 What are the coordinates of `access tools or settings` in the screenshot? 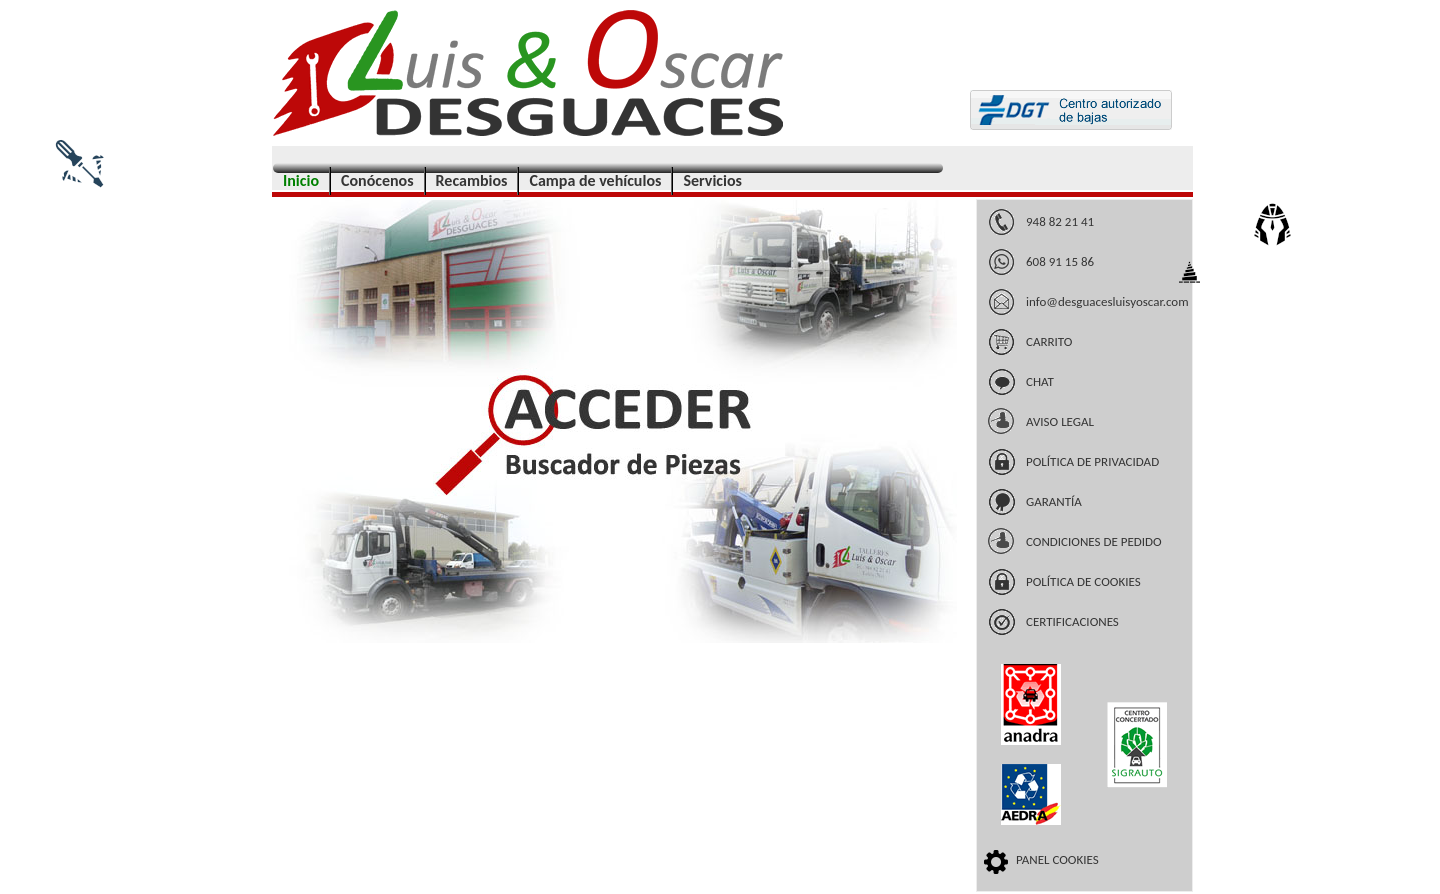 It's located at (80, 164).